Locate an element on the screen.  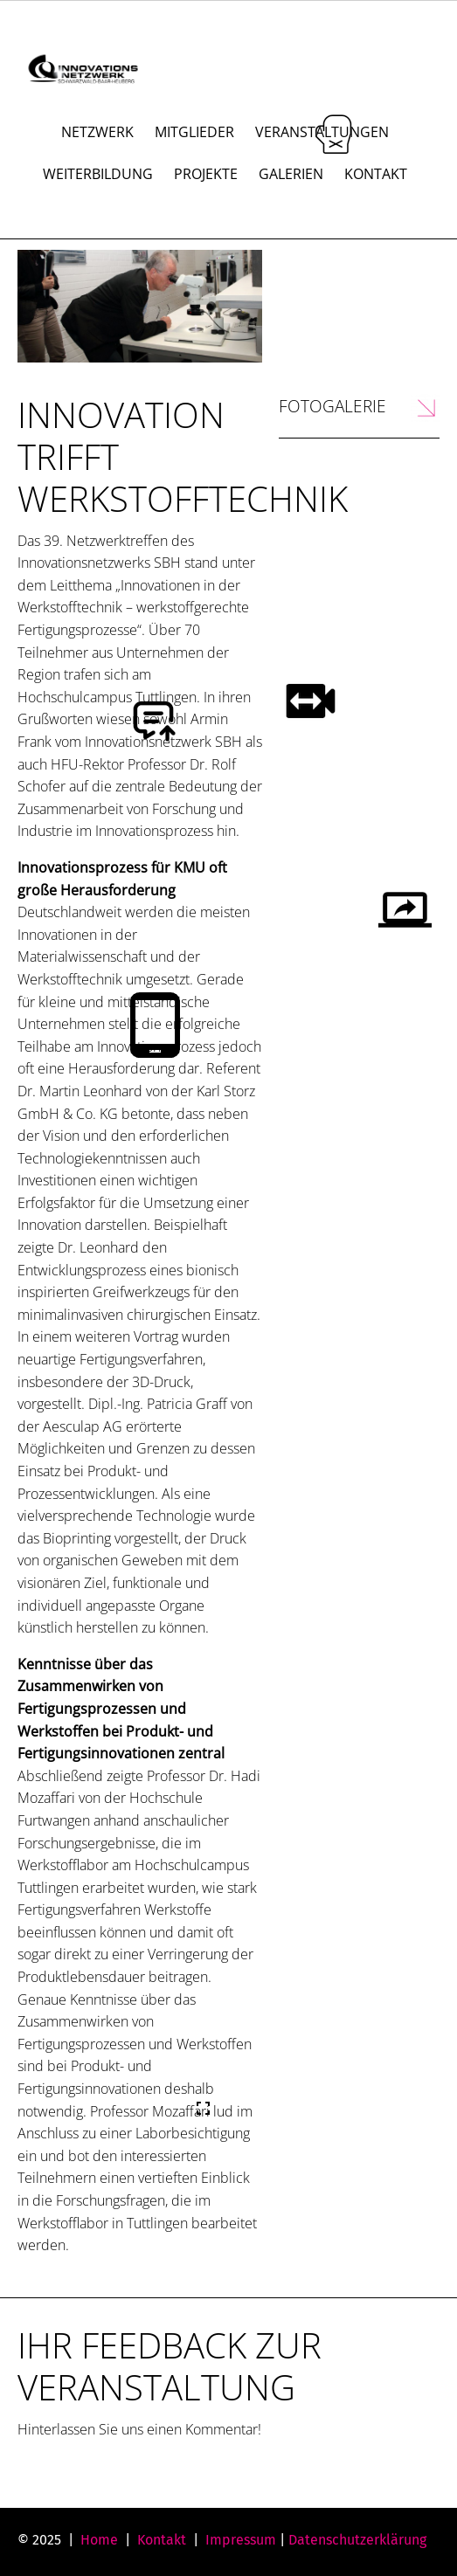
send or submit a message is located at coordinates (153, 719).